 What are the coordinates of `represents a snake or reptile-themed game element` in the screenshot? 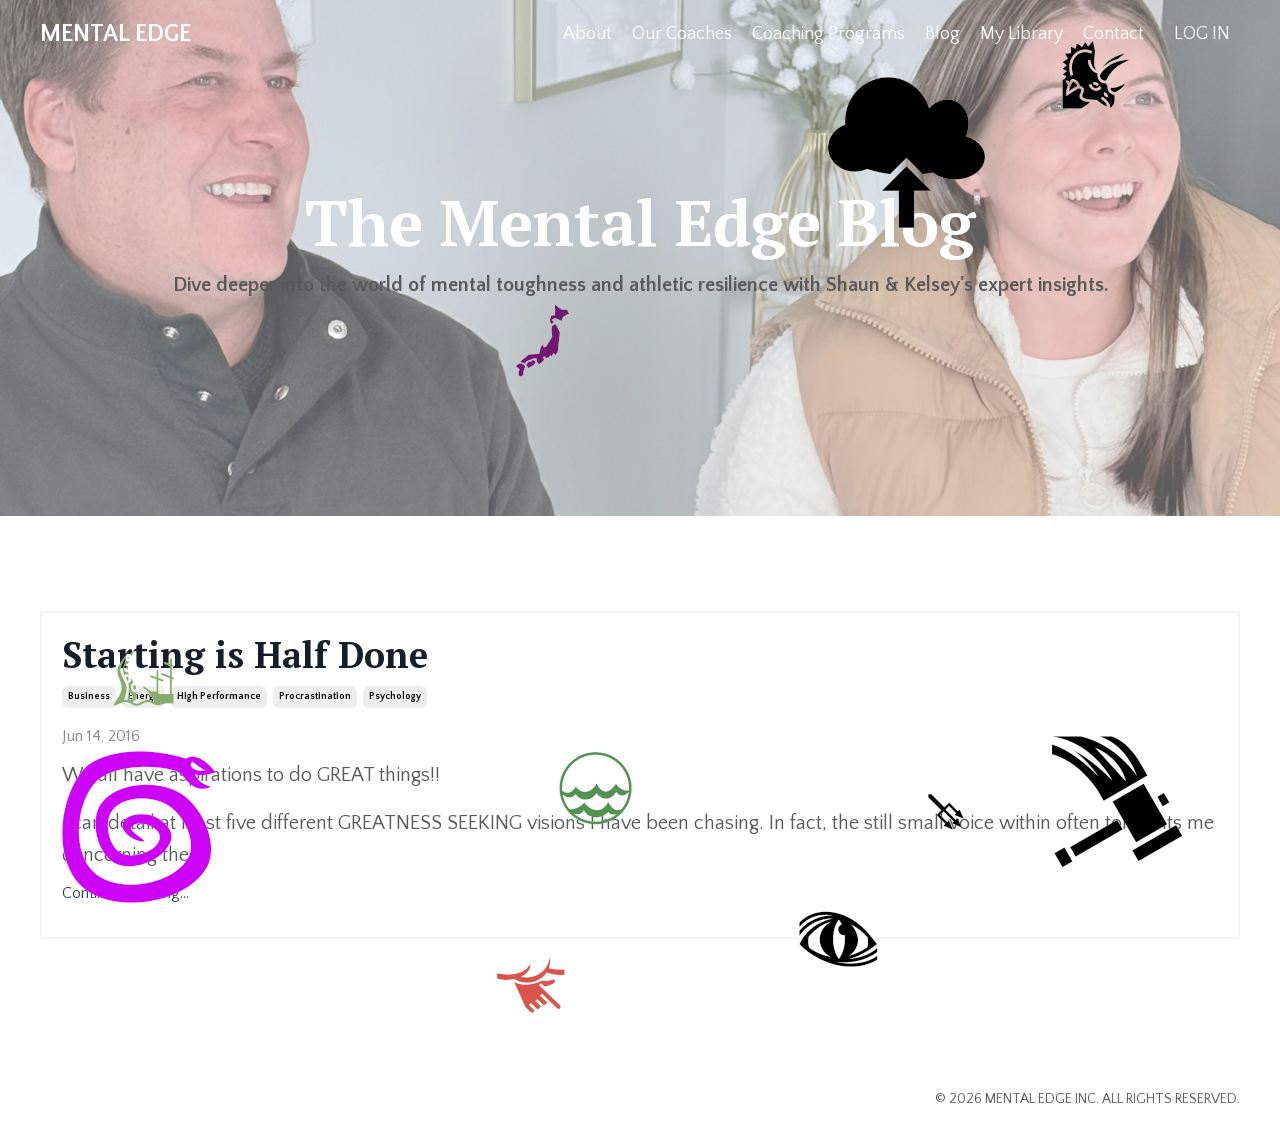 It's located at (139, 827).